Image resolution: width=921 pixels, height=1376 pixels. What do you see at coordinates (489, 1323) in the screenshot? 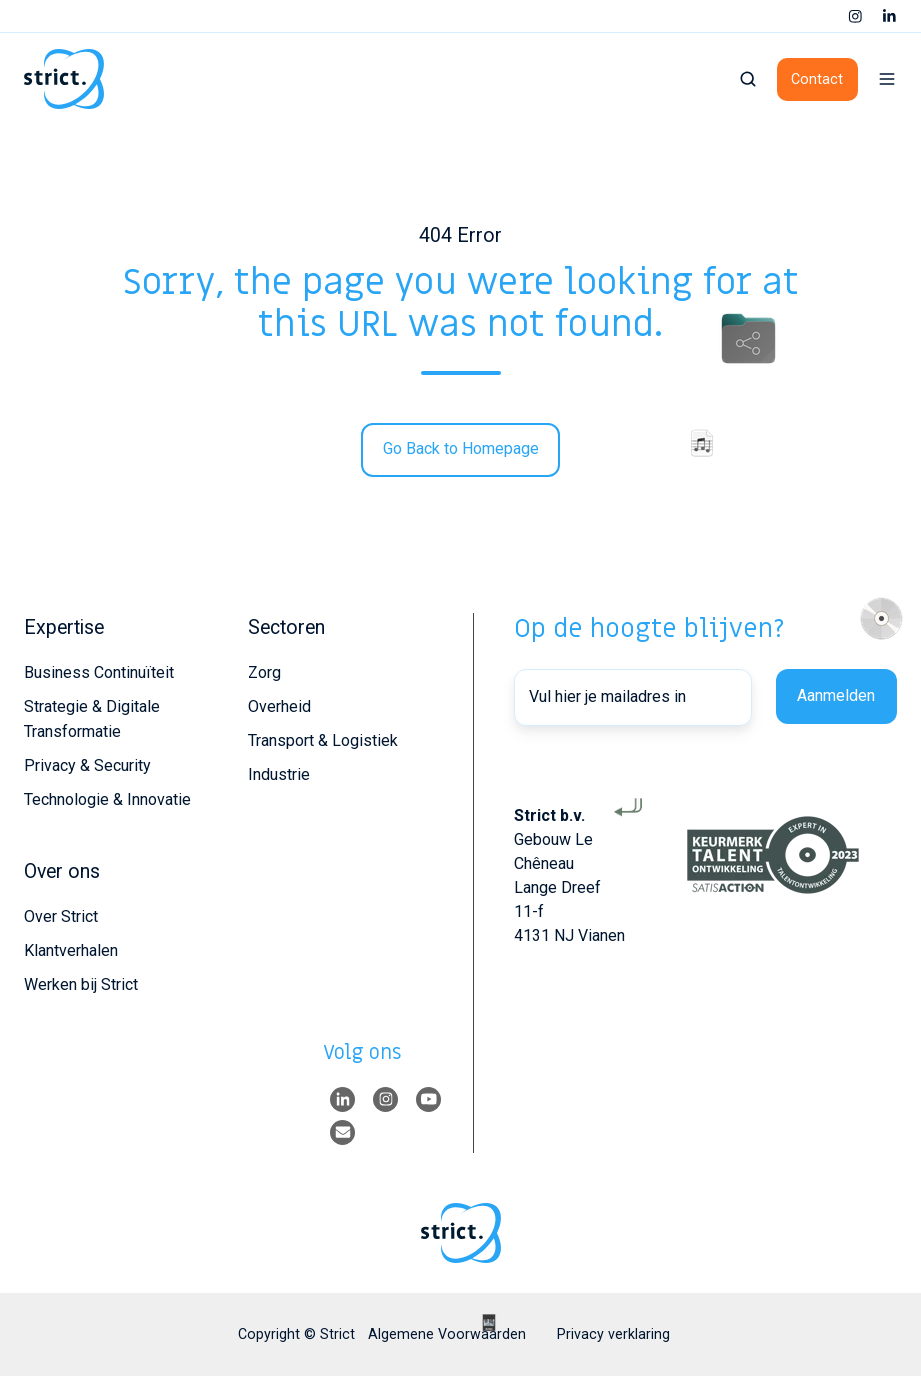
I see `open a song file in GarageBand` at bounding box center [489, 1323].